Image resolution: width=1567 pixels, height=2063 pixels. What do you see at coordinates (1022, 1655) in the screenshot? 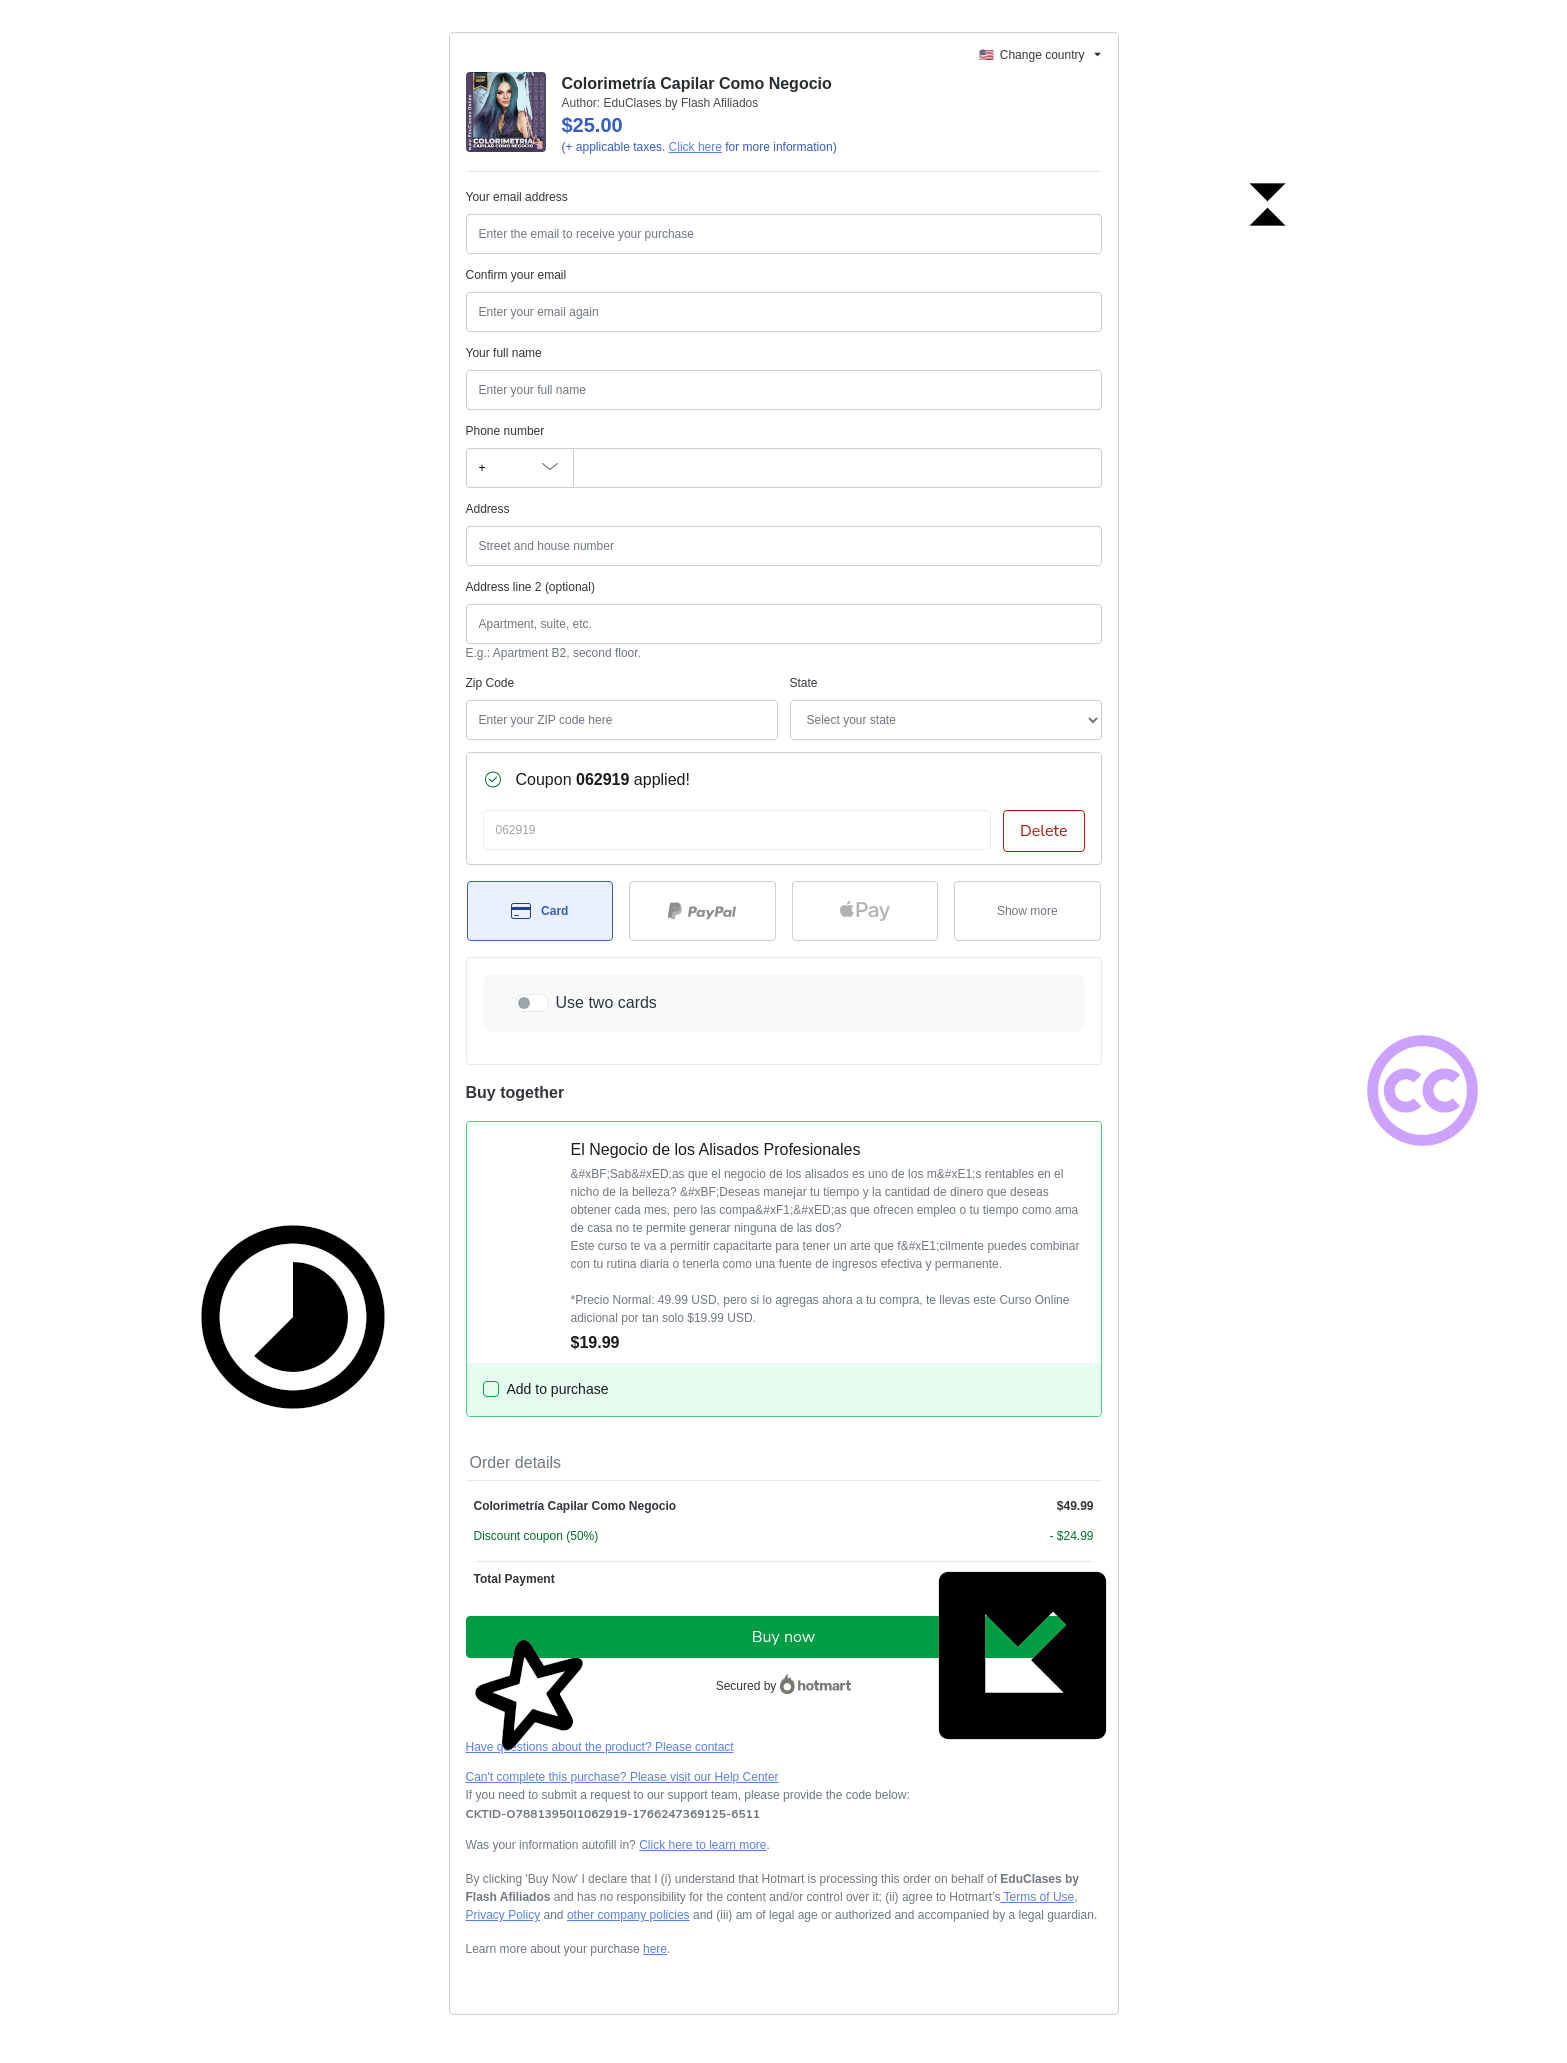
I see `navigate to previous or lower-level content` at bounding box center [1022, 1655].